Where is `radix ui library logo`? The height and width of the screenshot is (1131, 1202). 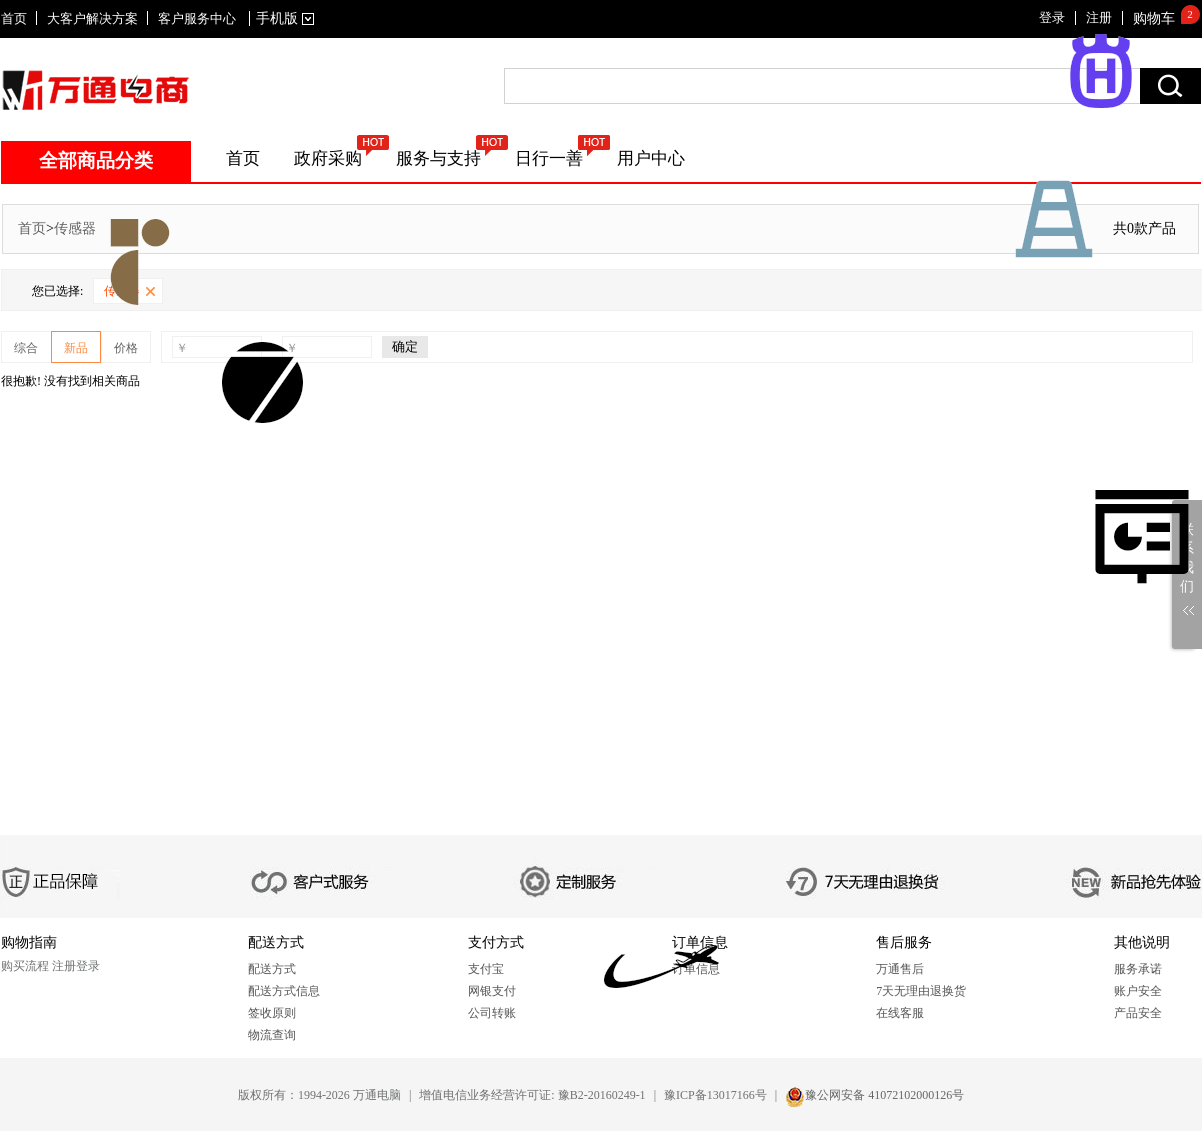 radix ui library logo is located at coordinates (140, 262).